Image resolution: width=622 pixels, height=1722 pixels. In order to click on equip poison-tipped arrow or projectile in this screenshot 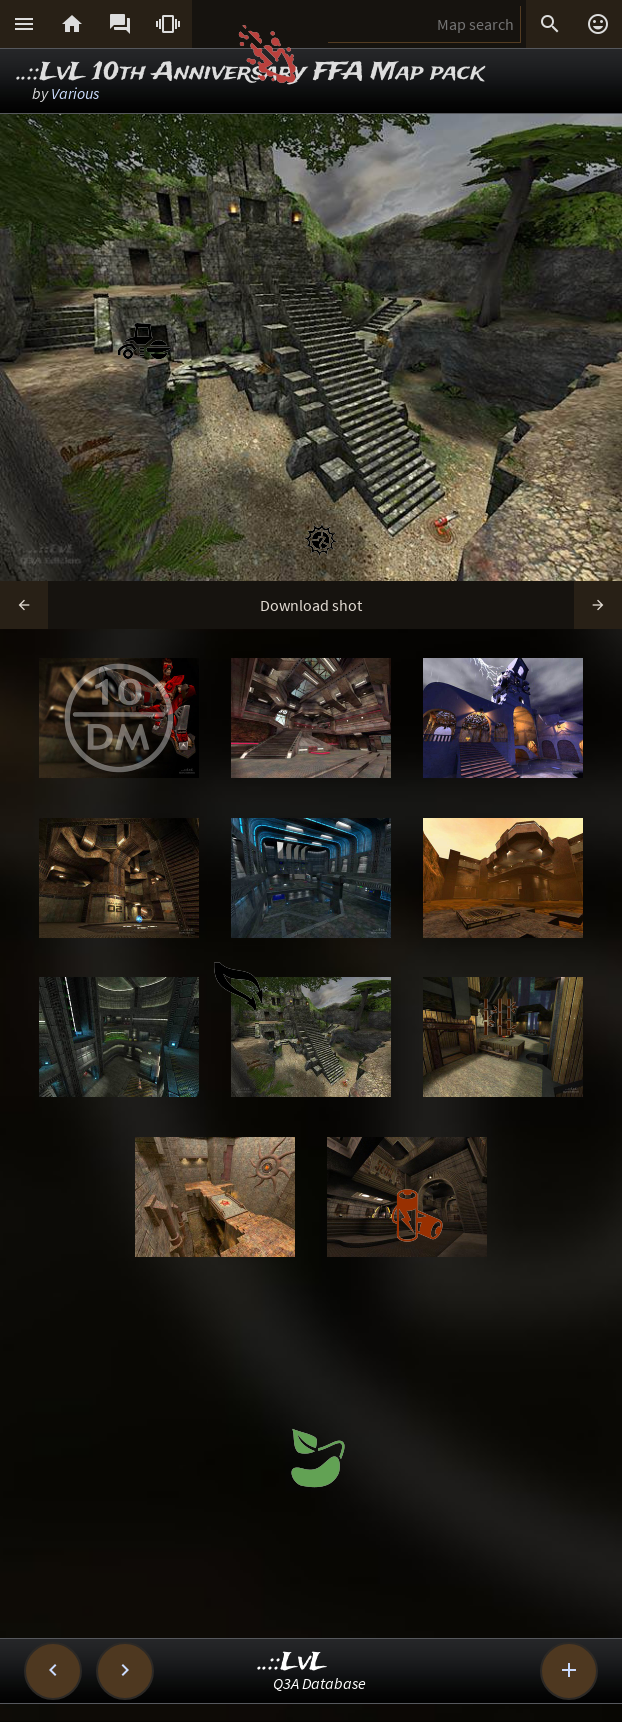, I will do `click(267, 54)`.